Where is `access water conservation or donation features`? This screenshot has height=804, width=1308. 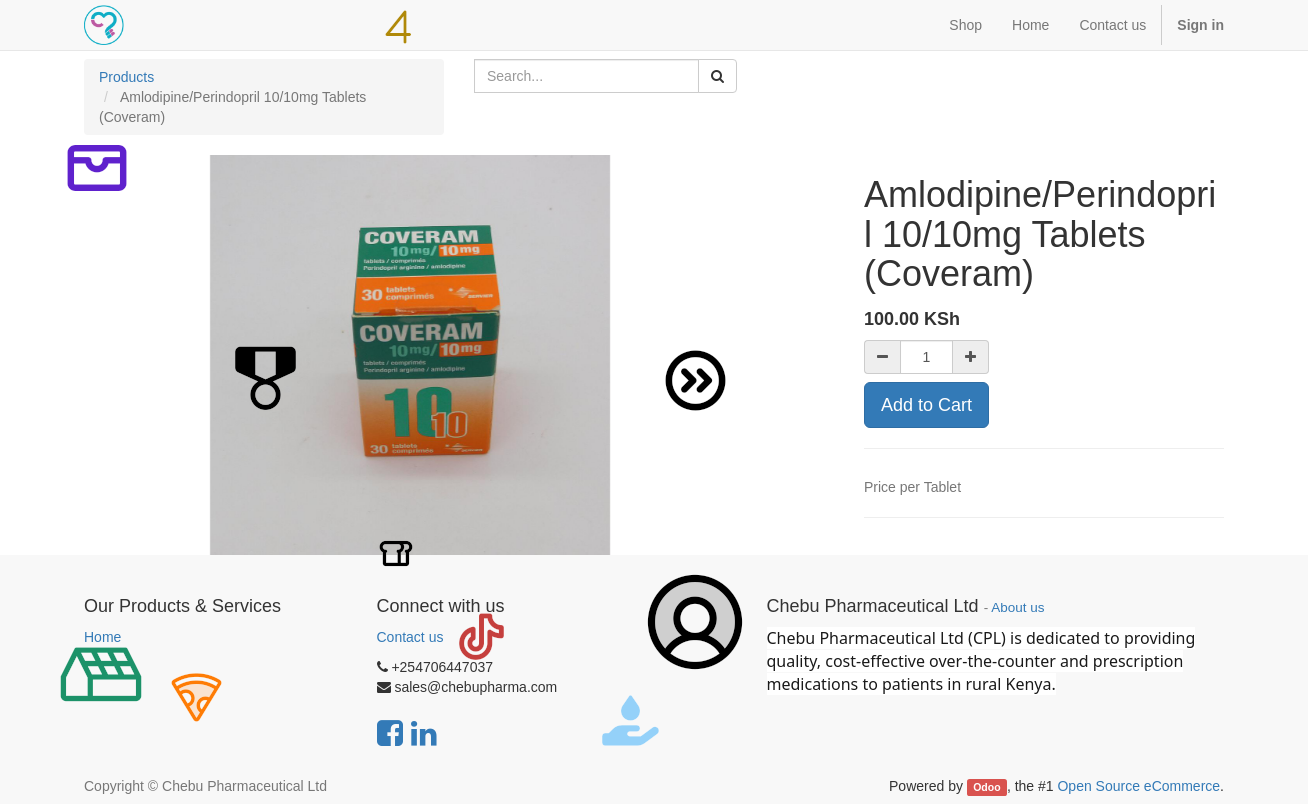 access water conservation or donation features is located at coordinates (630, 720).